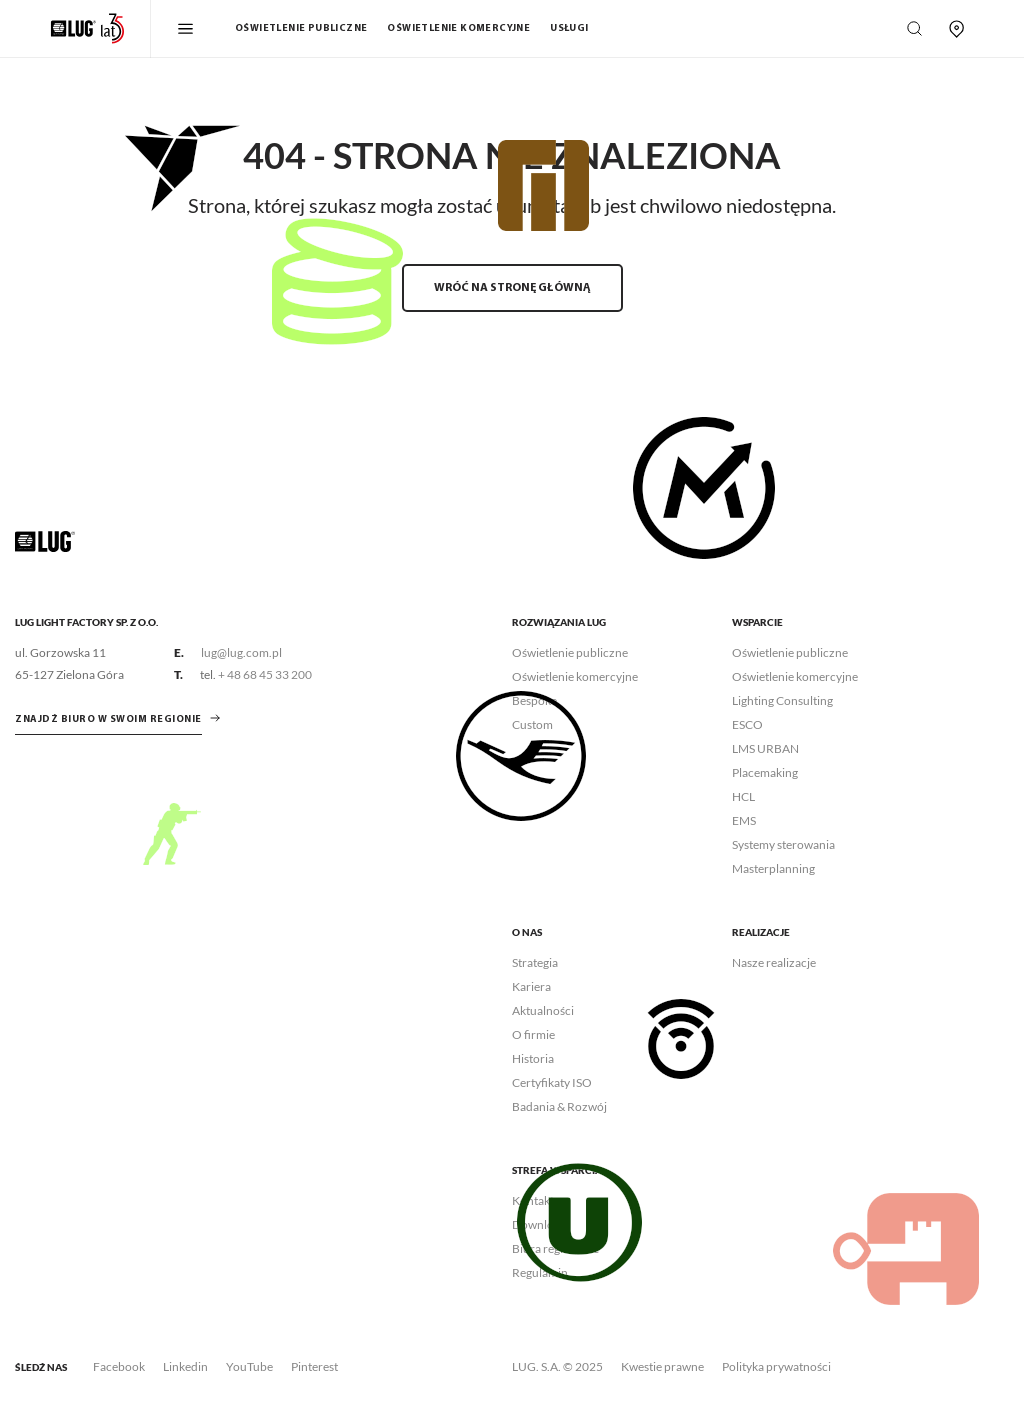 This screenshot has height=1404, width=1024. I want to click on manjaro linux operating system logo, so click(543, 185).